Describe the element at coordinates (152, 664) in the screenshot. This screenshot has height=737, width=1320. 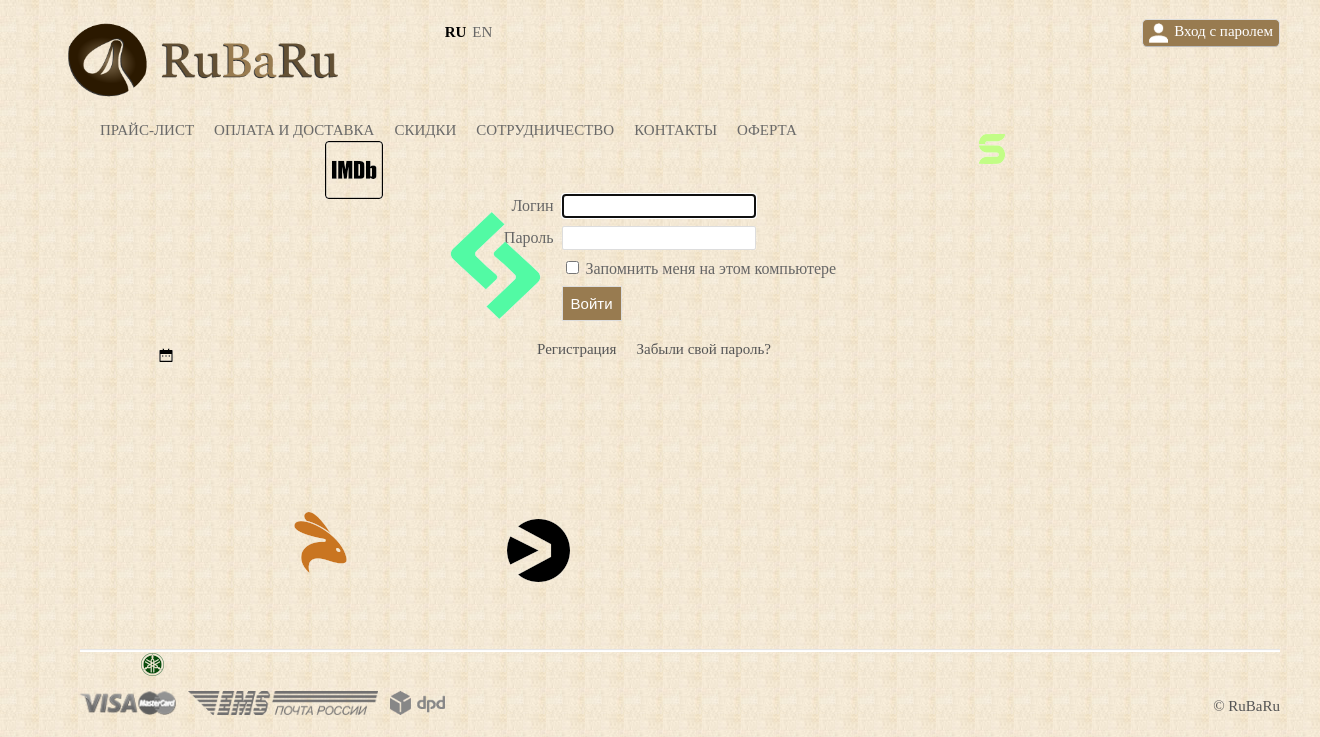
I see `yamaha motor corporation logo` at that location.